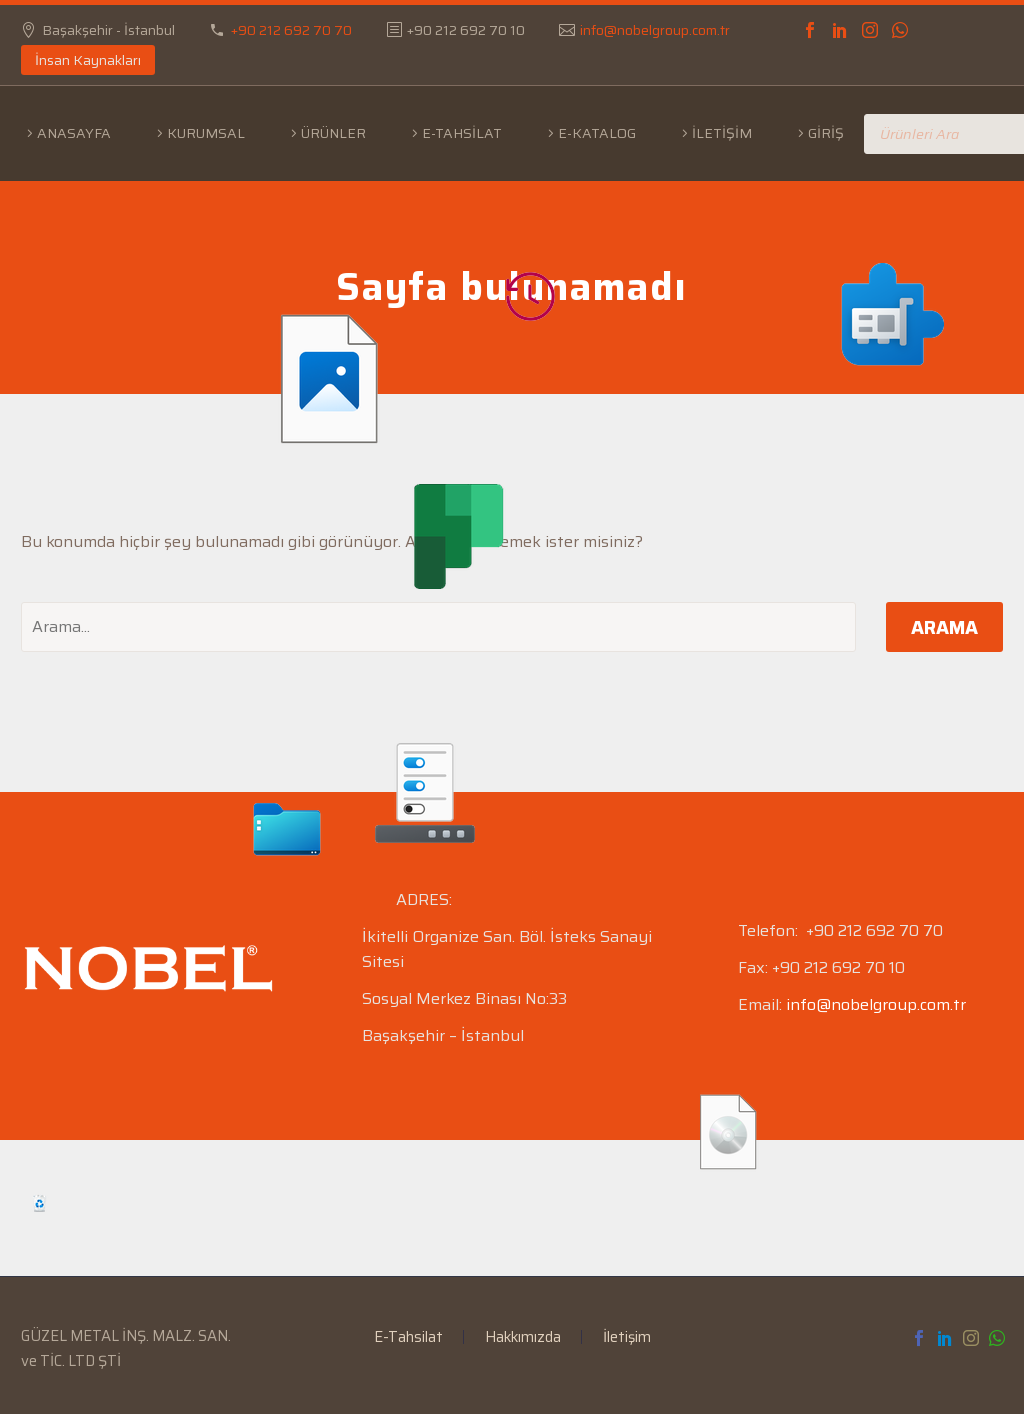  Describe the element at coordinates (39, 1203) in the screenshot. I see `open the recycle bin to view deleted files` at that location.